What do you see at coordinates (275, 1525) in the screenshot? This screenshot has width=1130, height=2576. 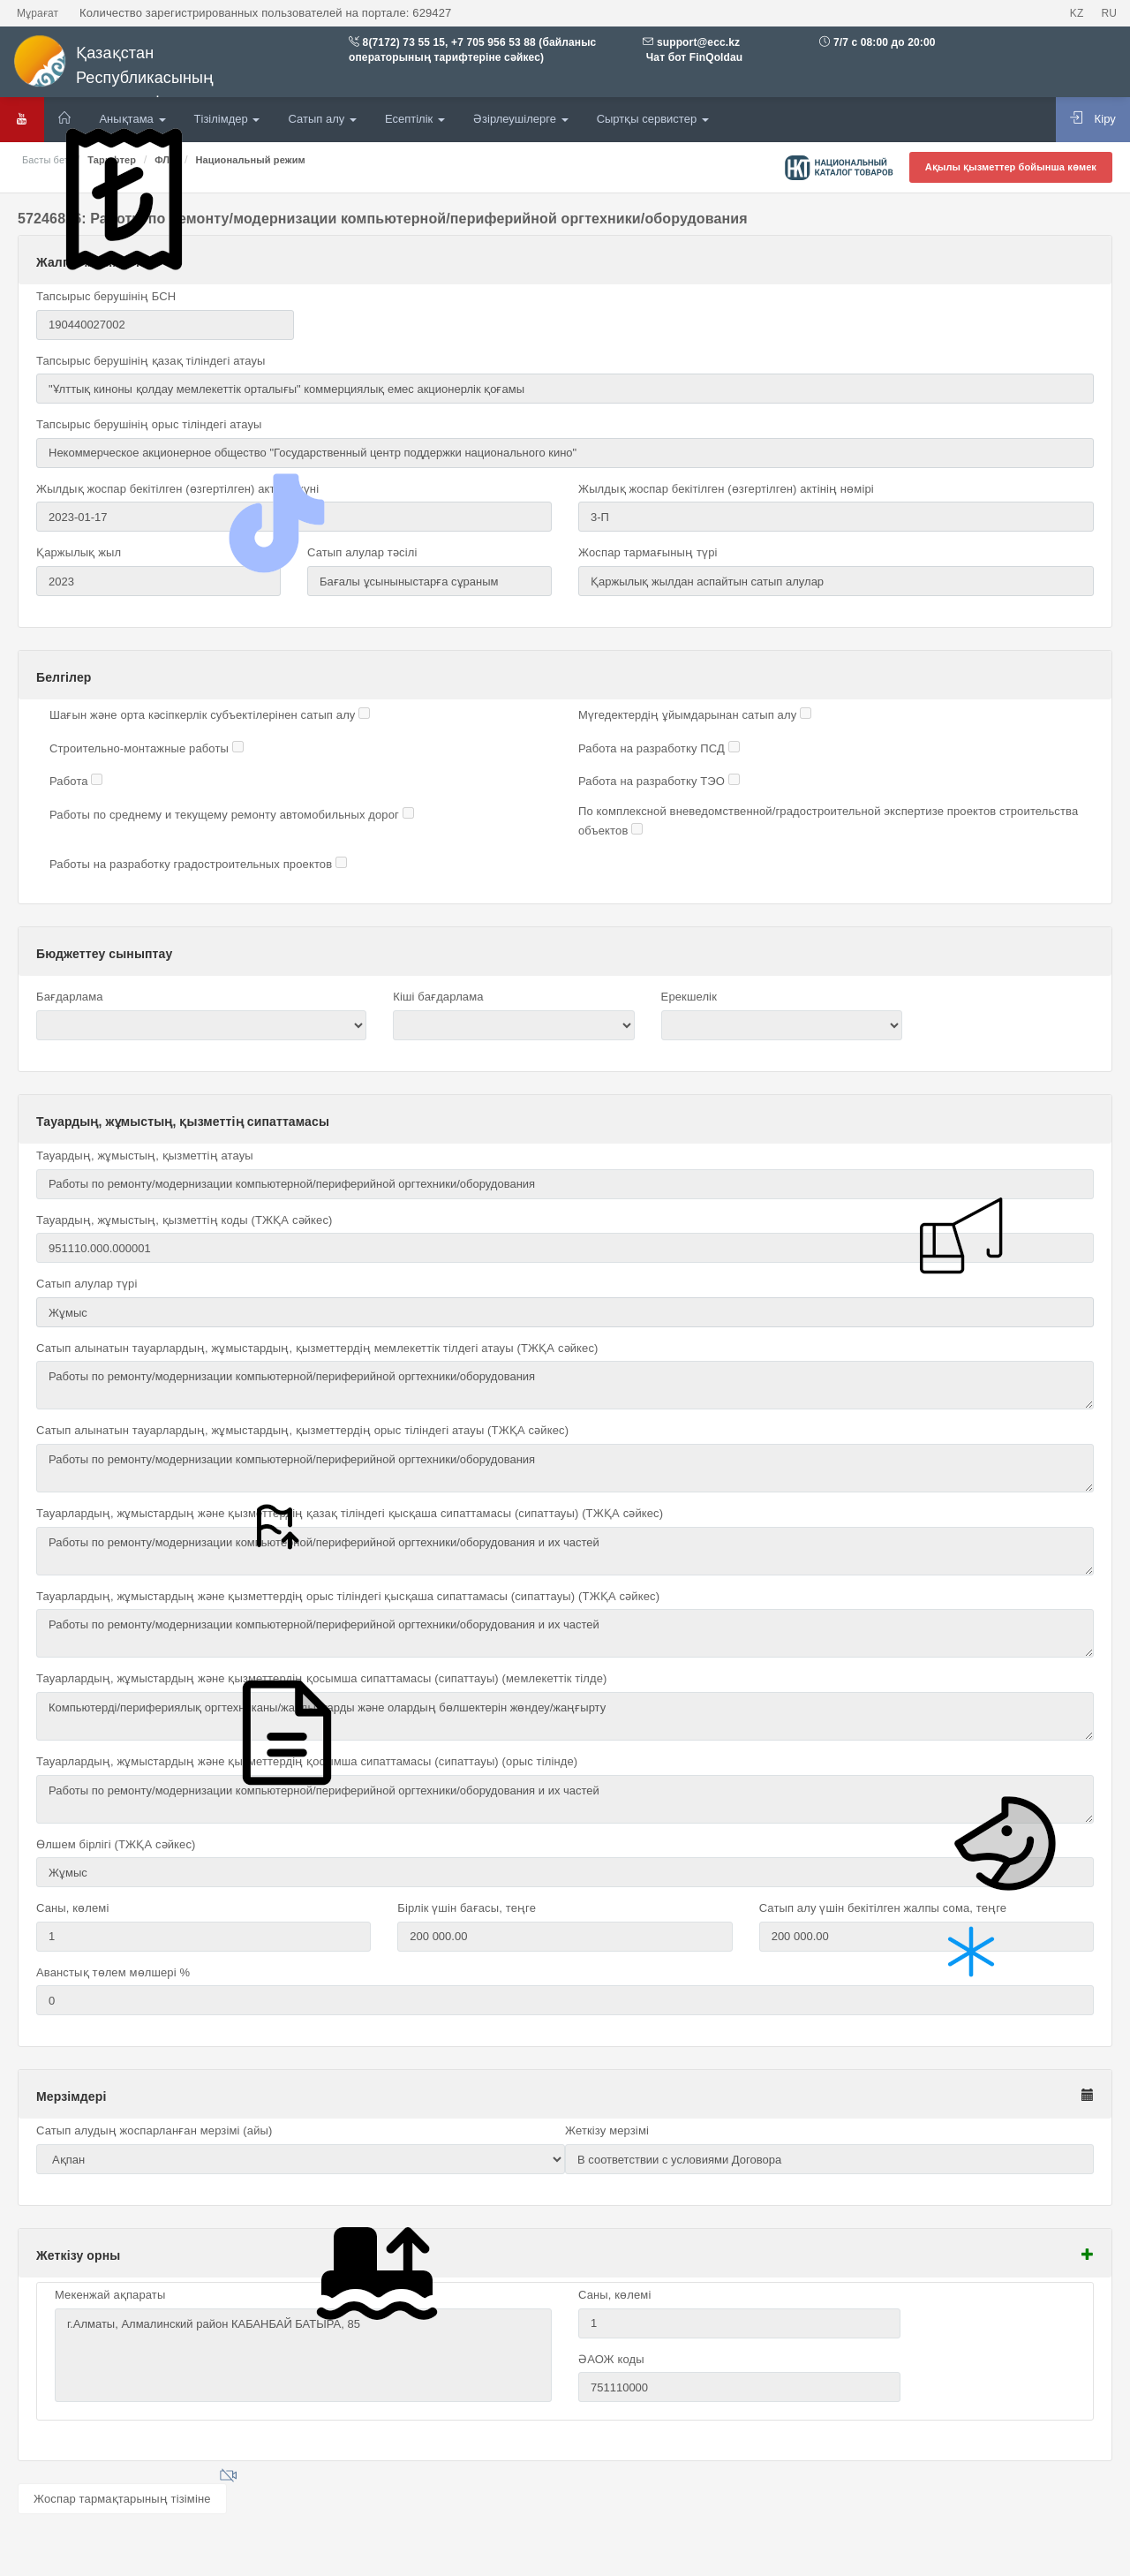 I see `upload or submit a flag report` at bounding box center [275, 1525].